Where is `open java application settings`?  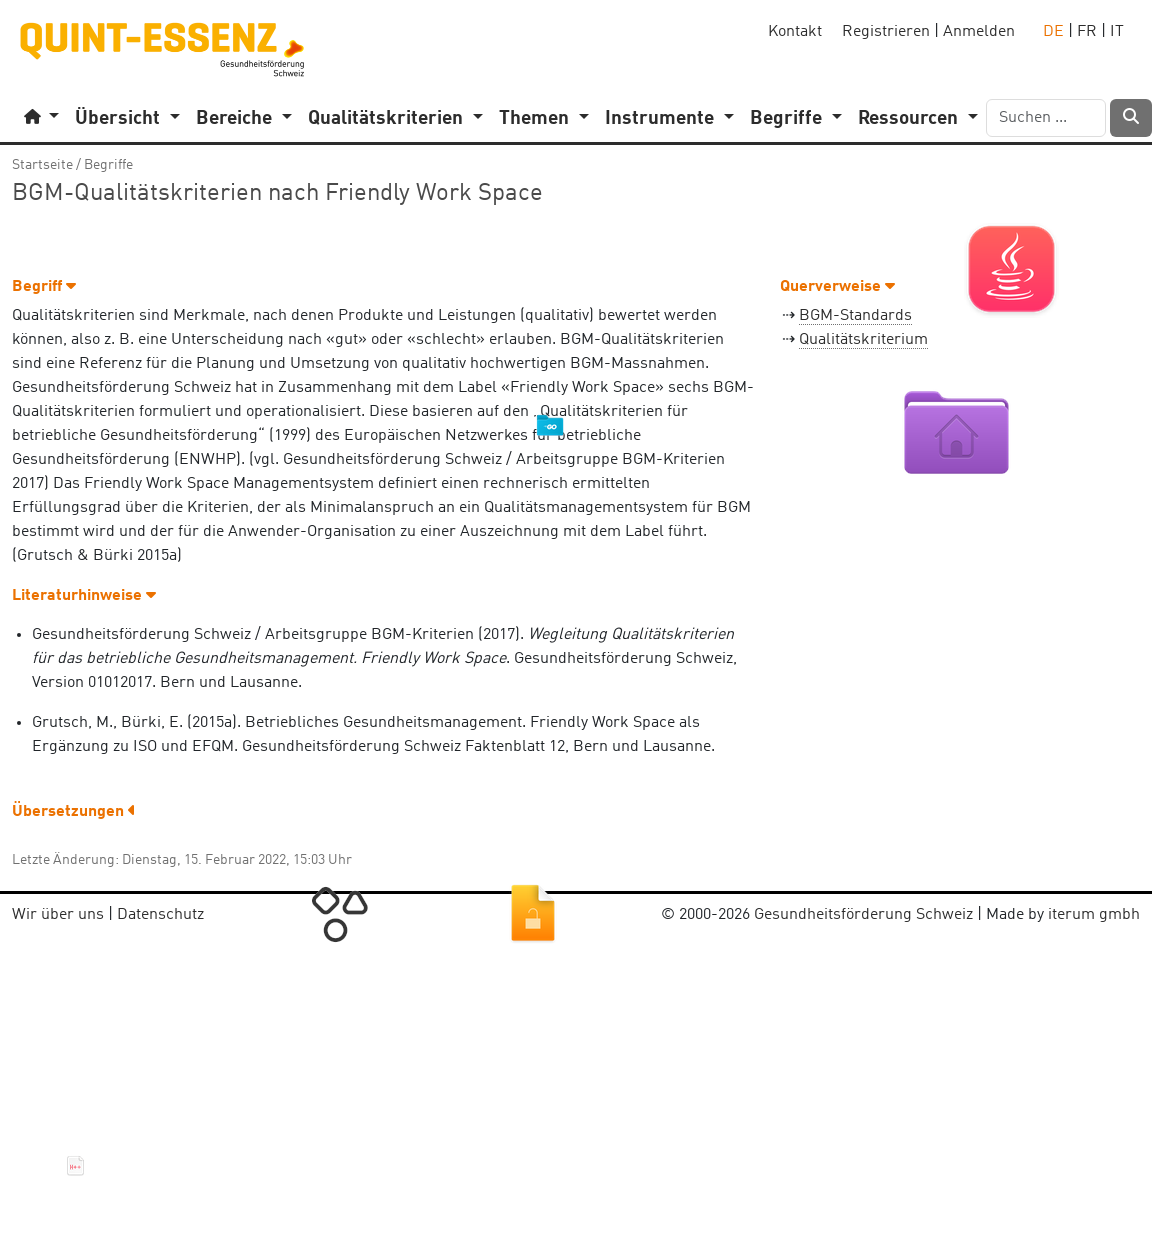
open java application settings is located at coordinates (1011, 270).